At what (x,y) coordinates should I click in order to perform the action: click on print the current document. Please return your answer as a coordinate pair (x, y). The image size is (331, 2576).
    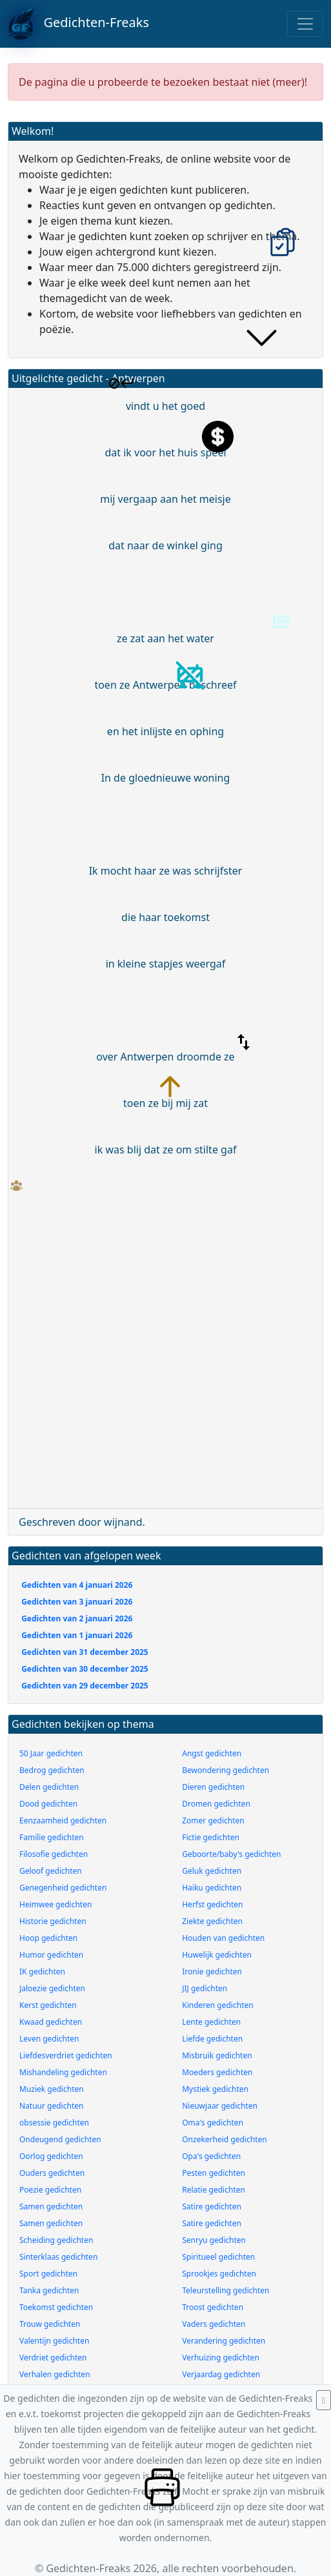
    Looking at the image, I should click on (162, 2487).